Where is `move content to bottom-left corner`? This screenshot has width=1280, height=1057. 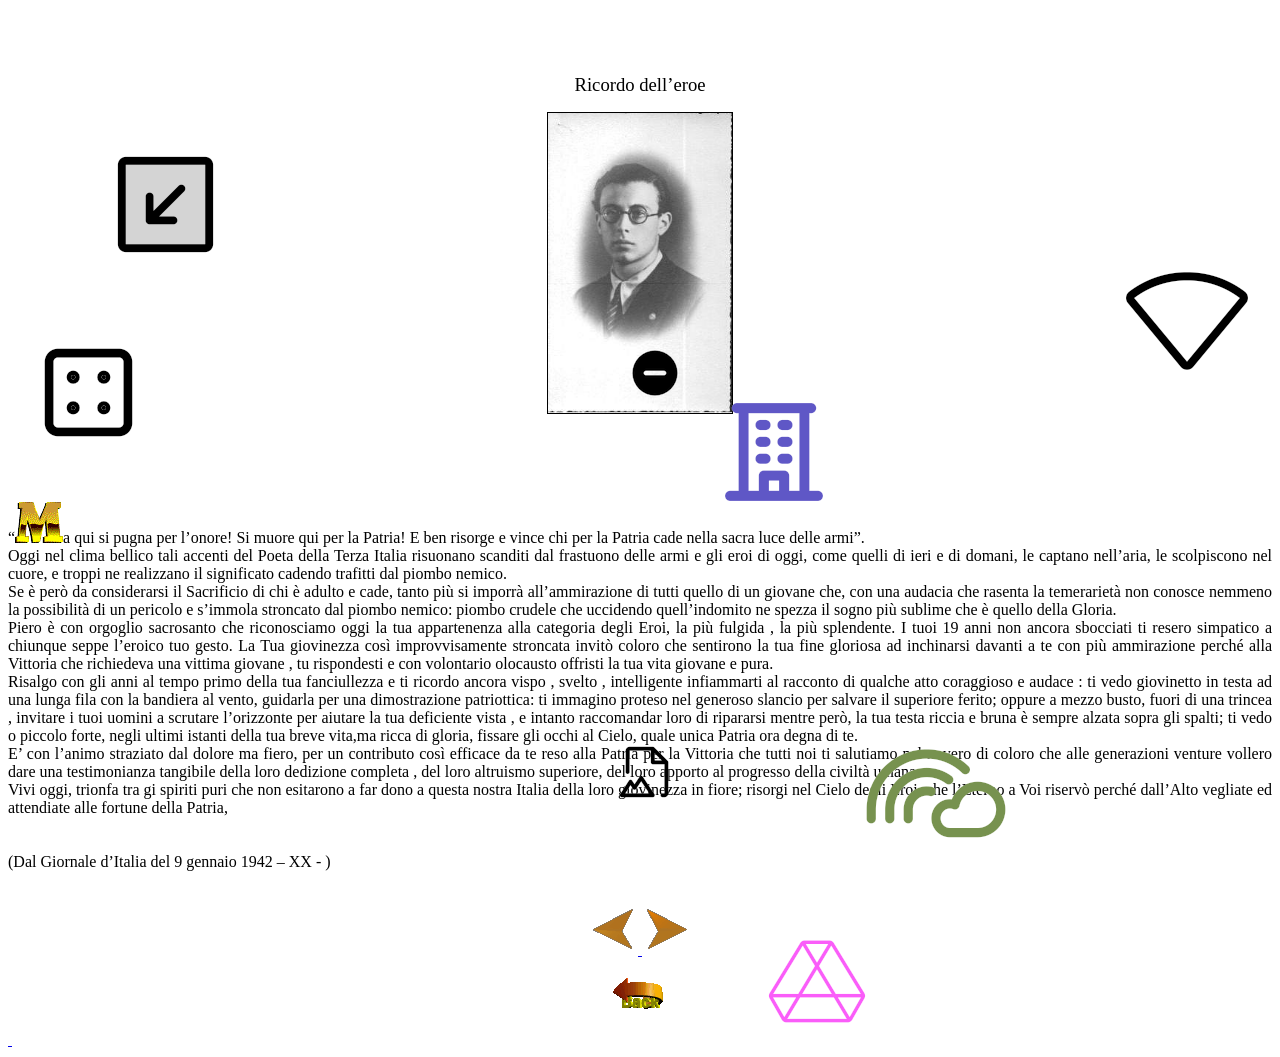 move content to bottom-left corner is located at coordinates (165, 204).